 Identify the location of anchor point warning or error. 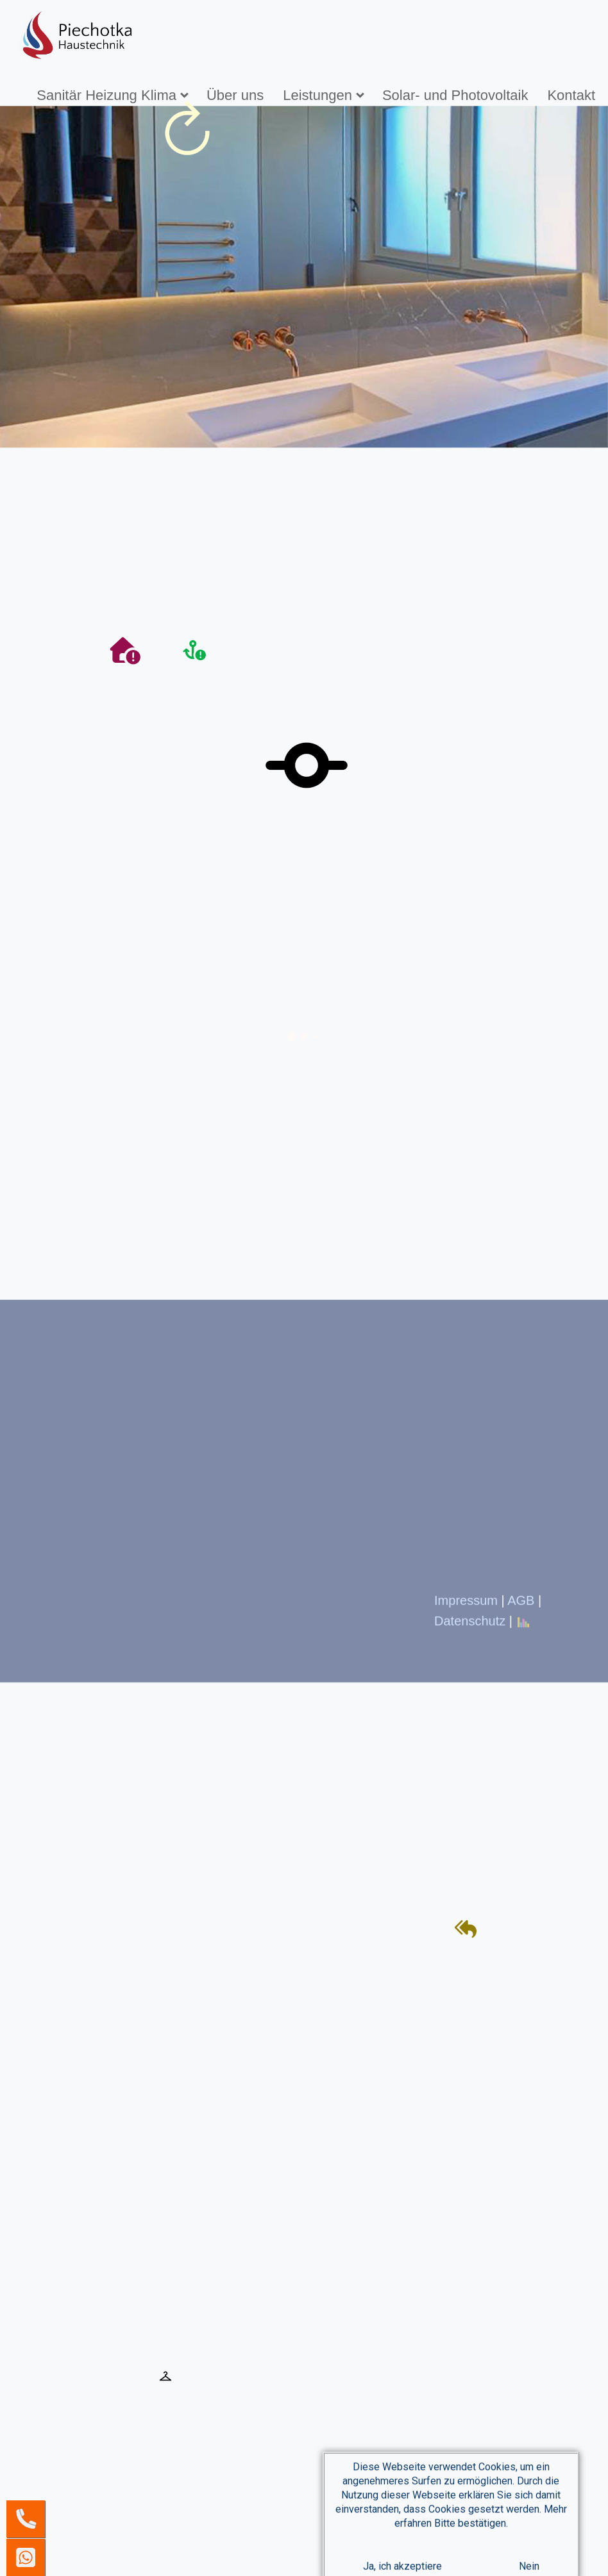
(194, 649).